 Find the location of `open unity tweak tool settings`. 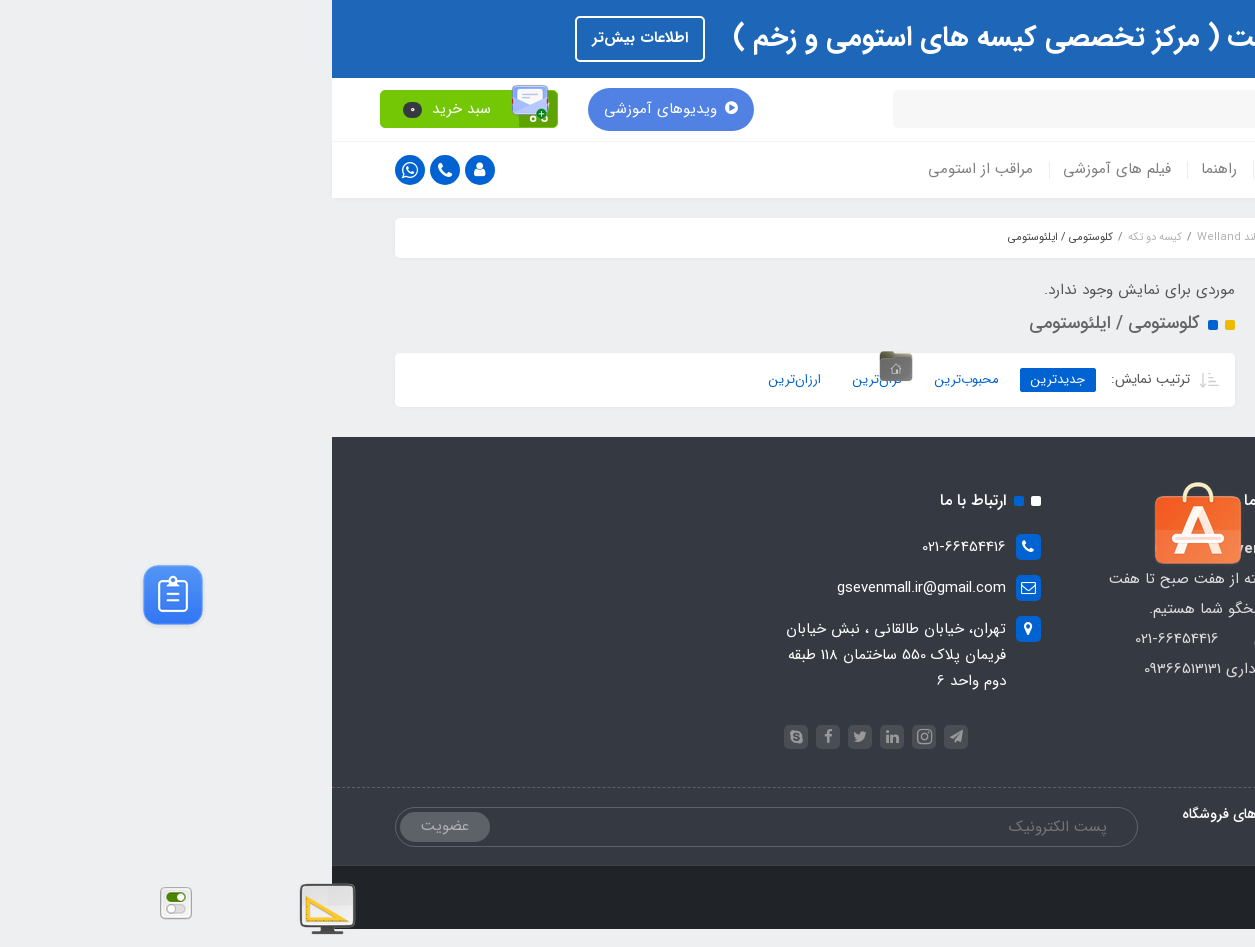

open unity tweak tool settings is located at coordinates (176, 903).